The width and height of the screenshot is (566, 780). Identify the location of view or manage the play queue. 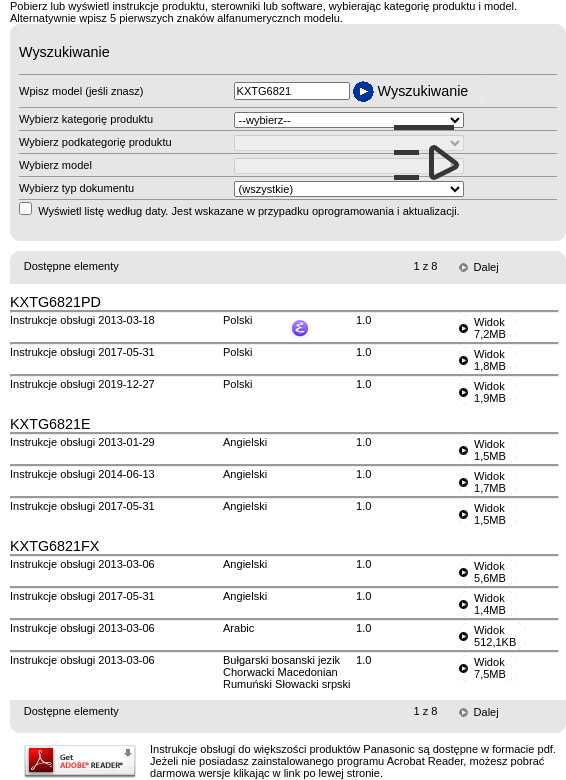
(424, 150).